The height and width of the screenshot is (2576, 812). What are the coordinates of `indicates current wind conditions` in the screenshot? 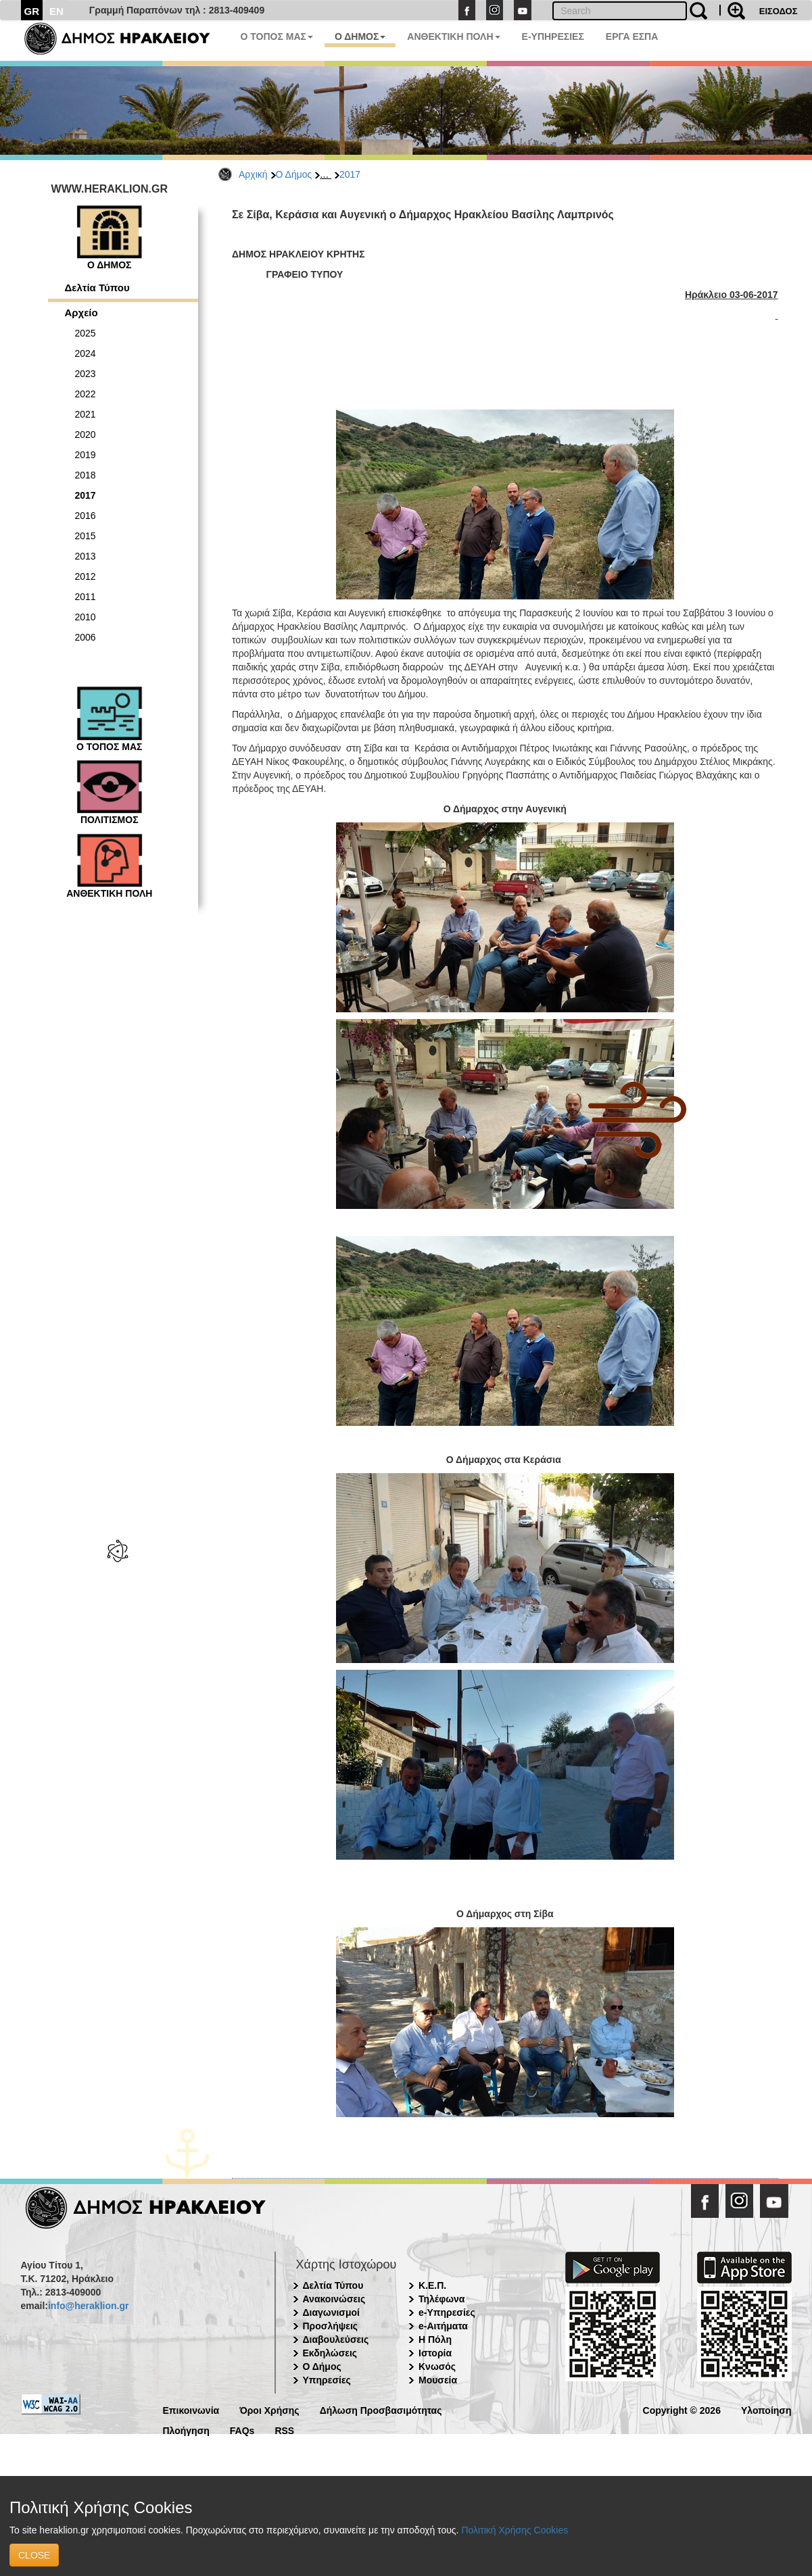 It's located at (637, 1120).